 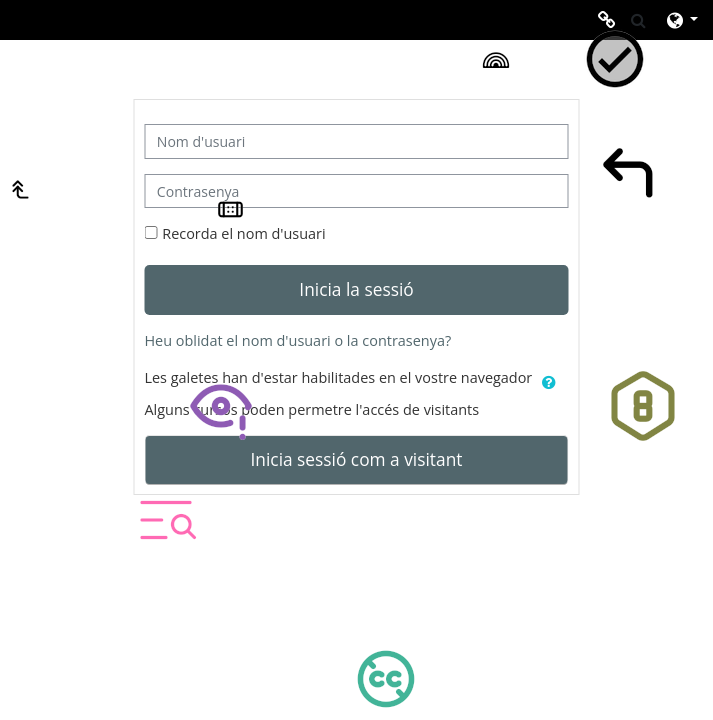 What do you see at coordinates (166, 520) in the screenshot?
I see `search within a list or document` at bounding box center [166, 520].